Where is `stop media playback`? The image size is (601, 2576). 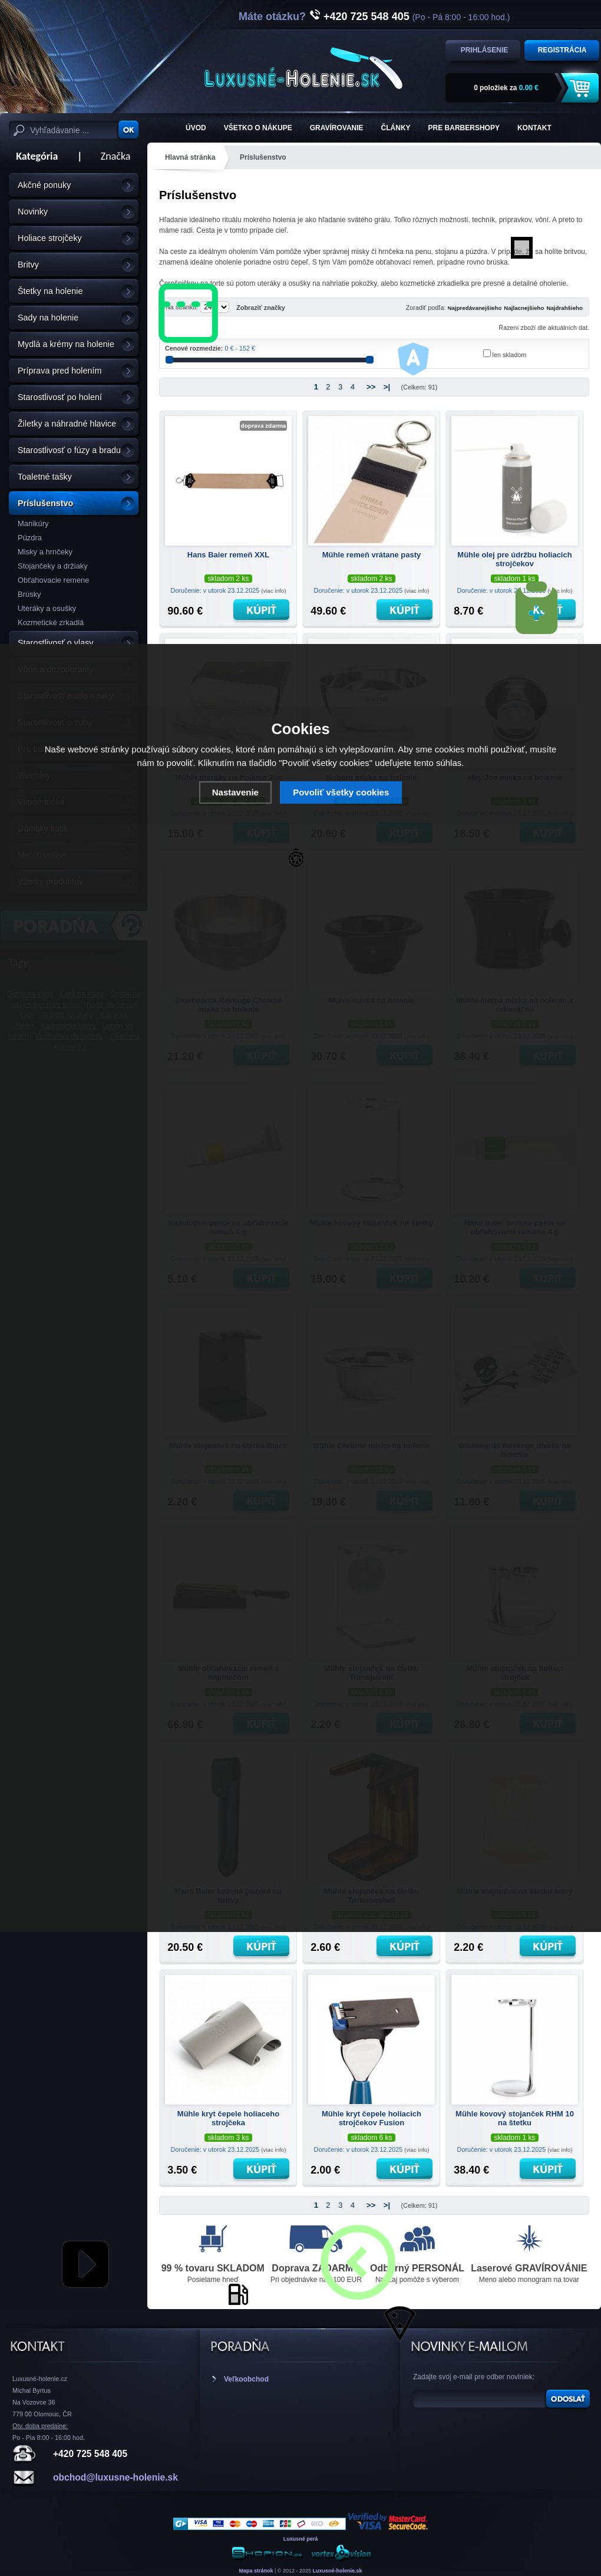
stop media playback is located at coordinates (521, 247).